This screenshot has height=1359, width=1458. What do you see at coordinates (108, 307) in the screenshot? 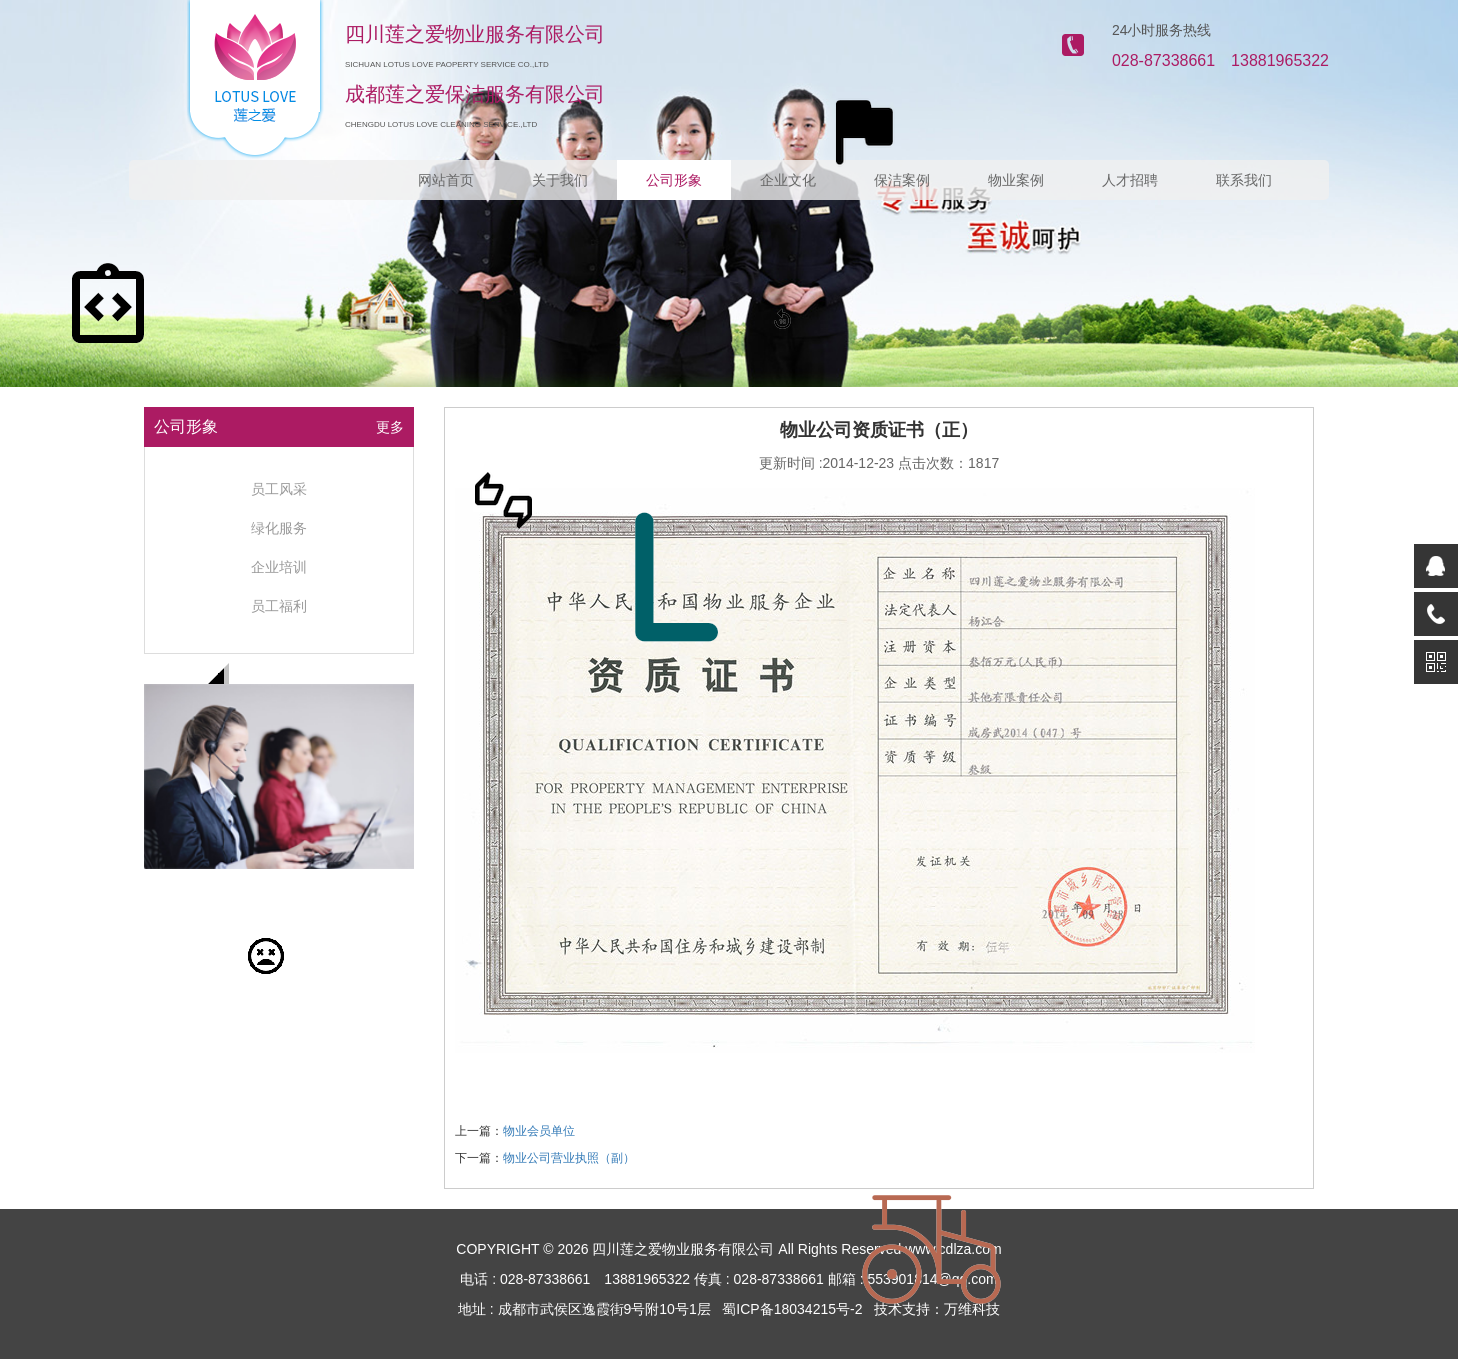
I see `view code integration instructions` at bounding box center [108, 307].